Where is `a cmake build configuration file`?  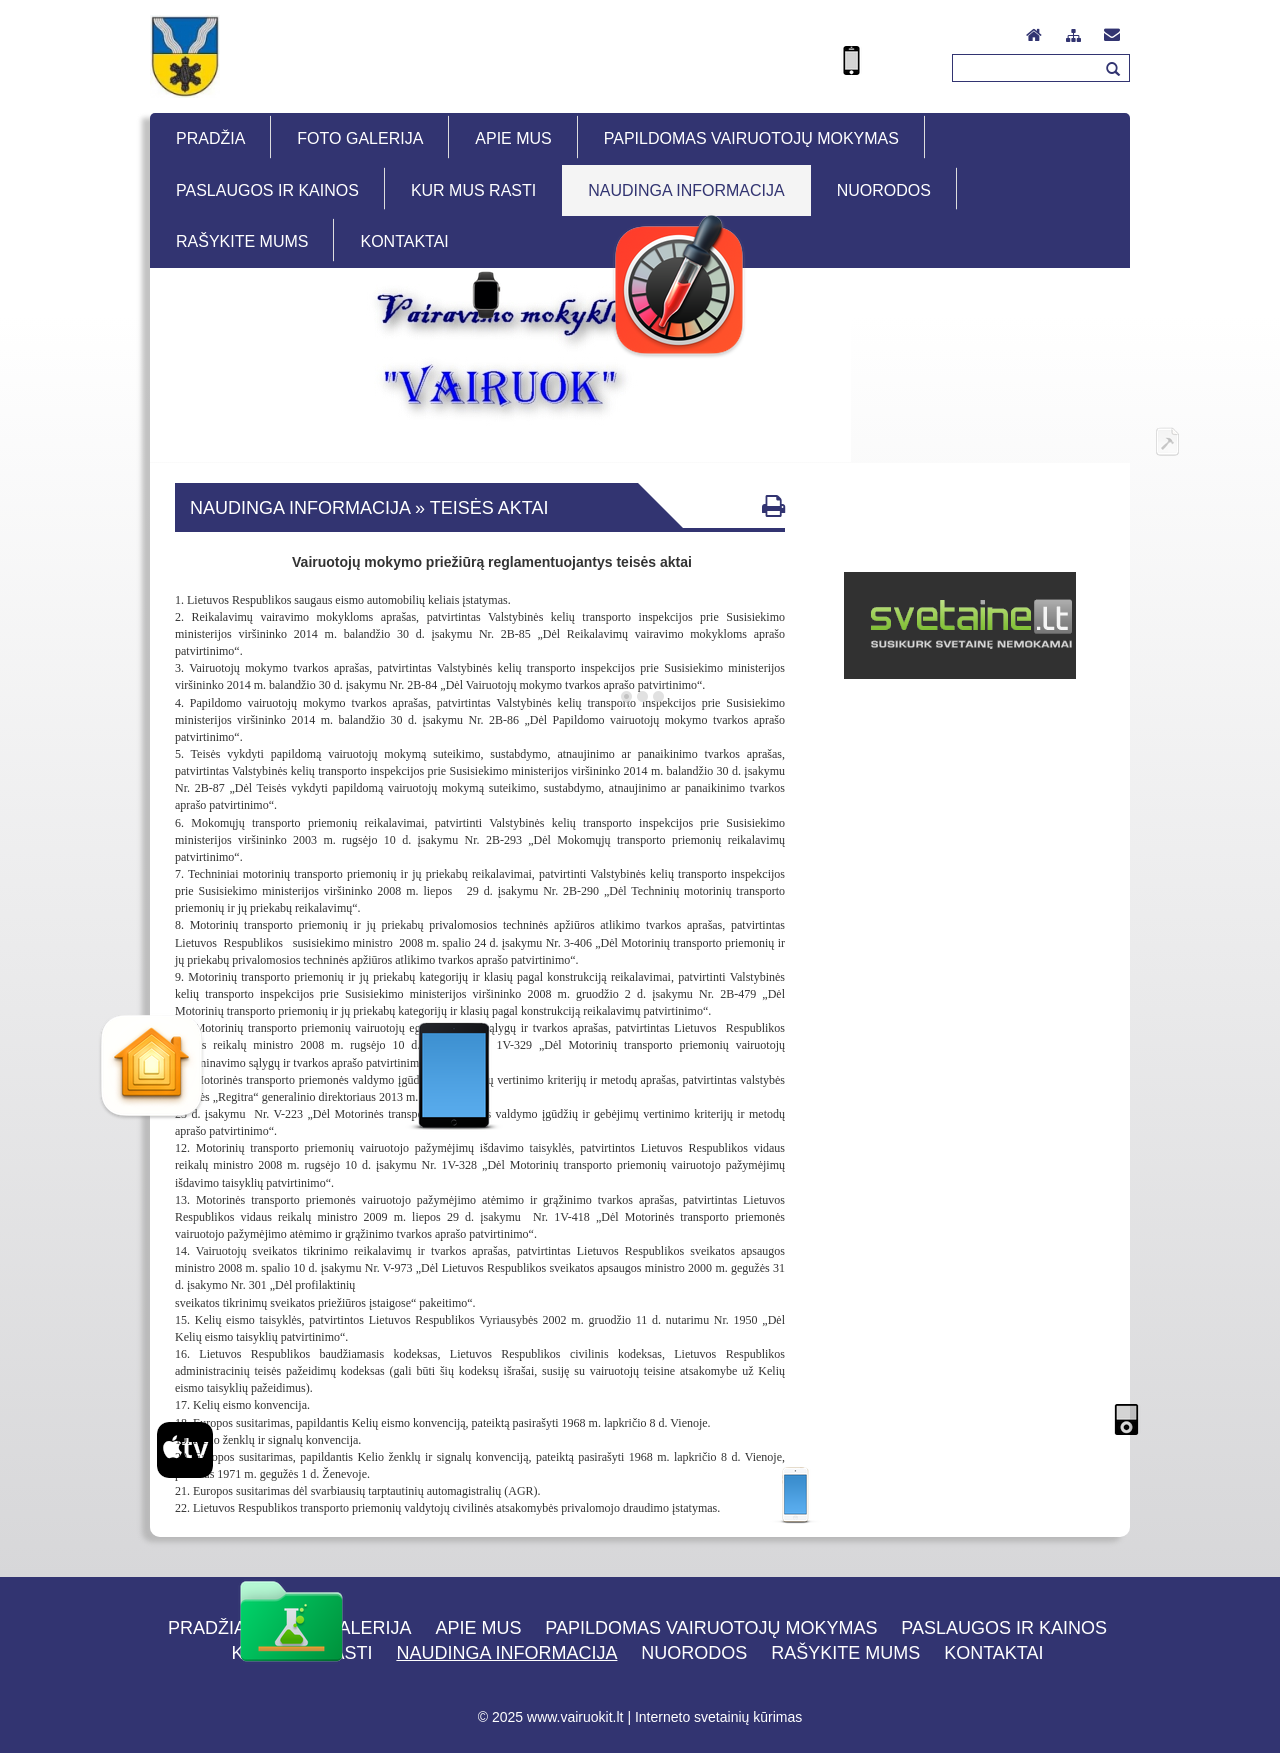
a cmake build configuration file is located at coordinates (1167, 441).